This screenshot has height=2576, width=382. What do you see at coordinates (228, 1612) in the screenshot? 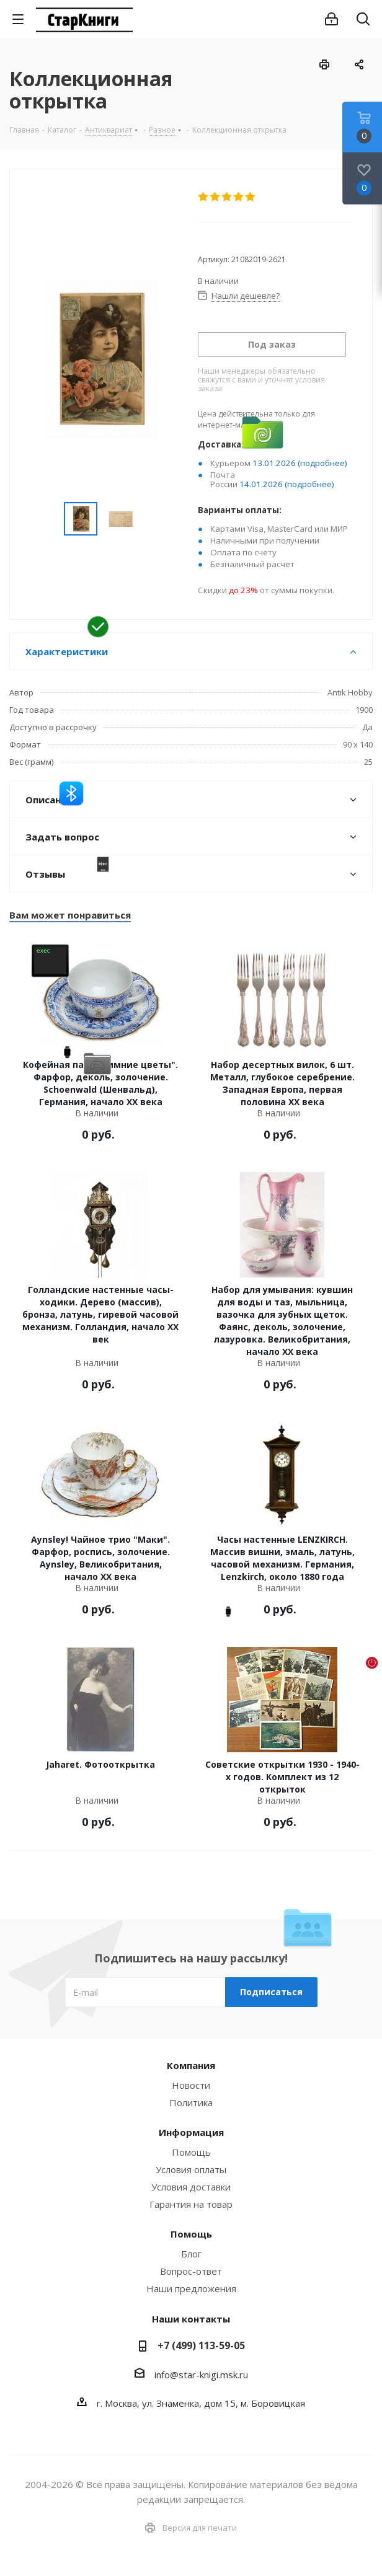
I see `apple watch device icon` at bounding box center [228, 1612].